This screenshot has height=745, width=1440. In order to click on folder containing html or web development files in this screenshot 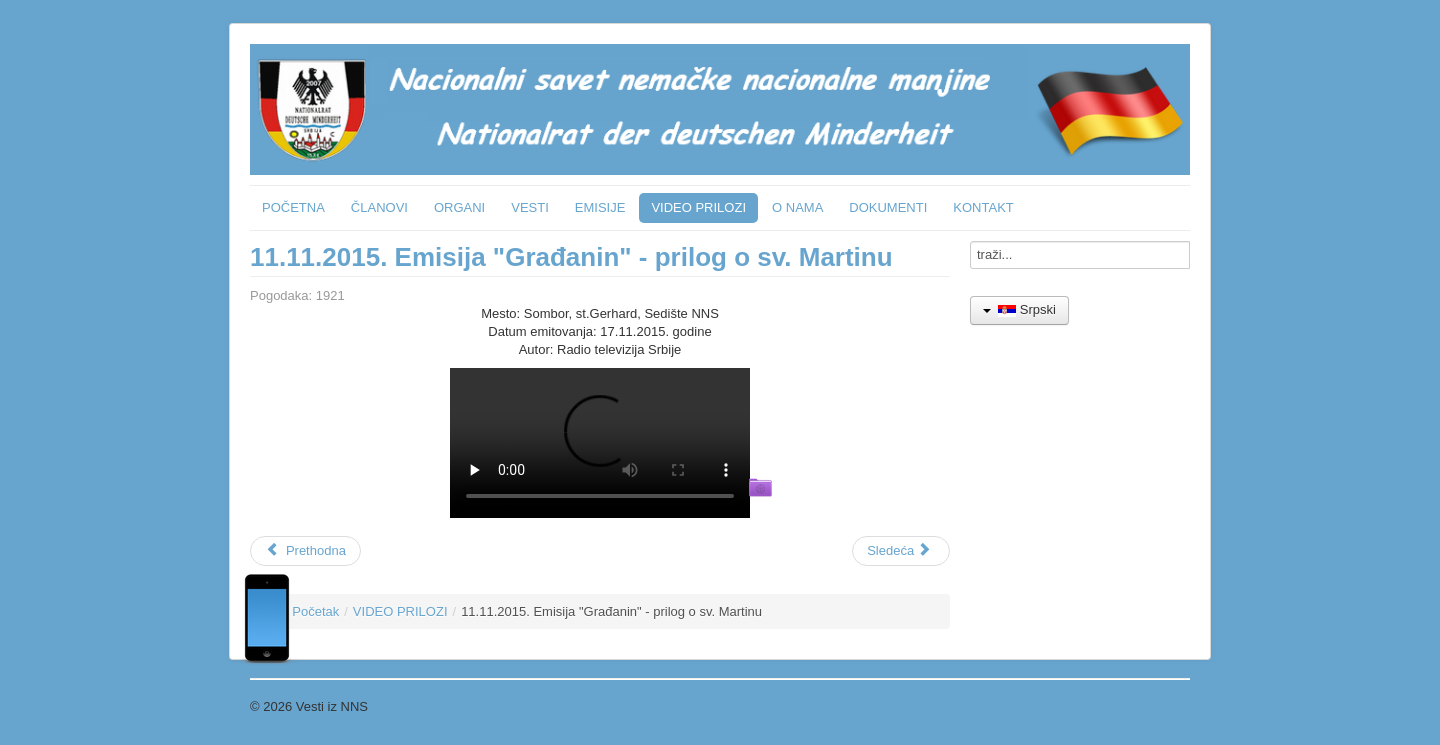, I will do `click(760, 487)`.